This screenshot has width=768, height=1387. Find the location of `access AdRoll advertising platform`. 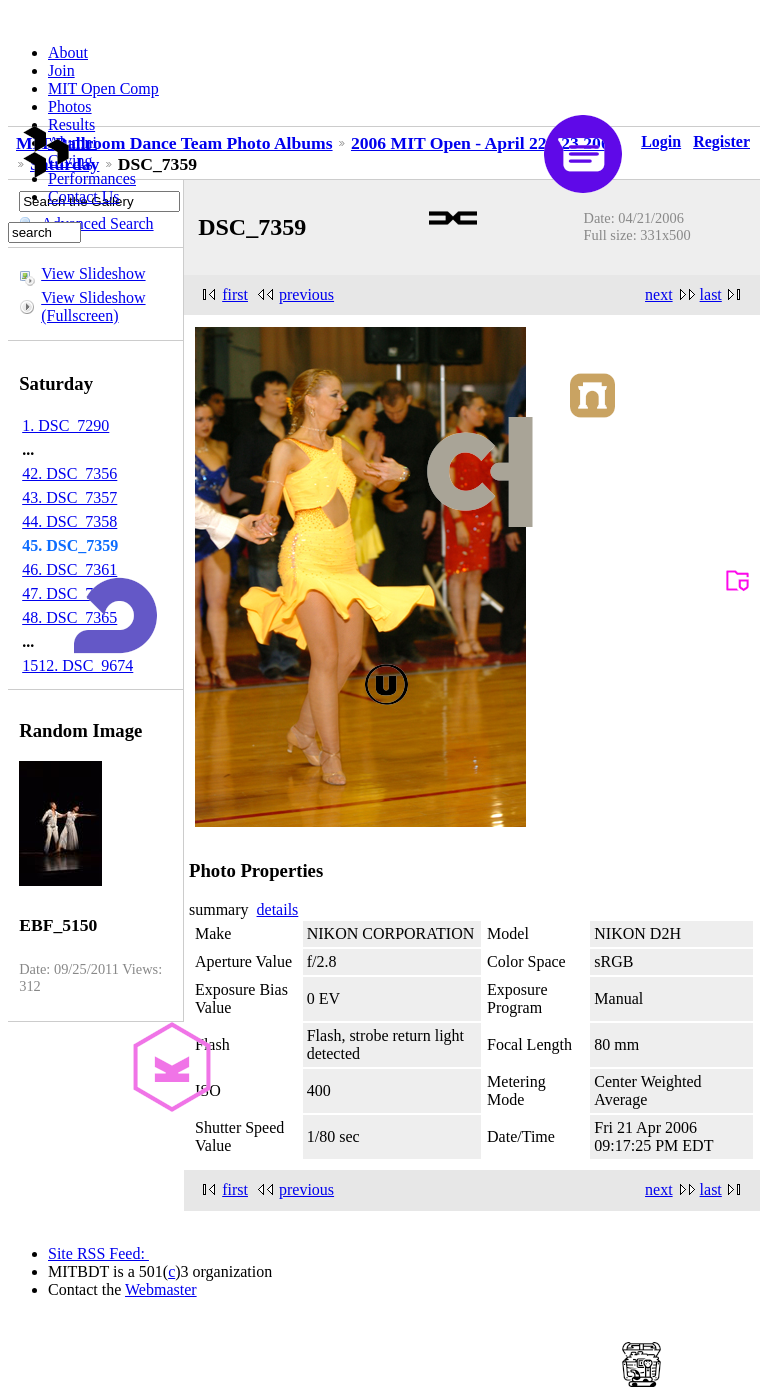

access AdRoll advertising platform is located at coordinates (115, 615).